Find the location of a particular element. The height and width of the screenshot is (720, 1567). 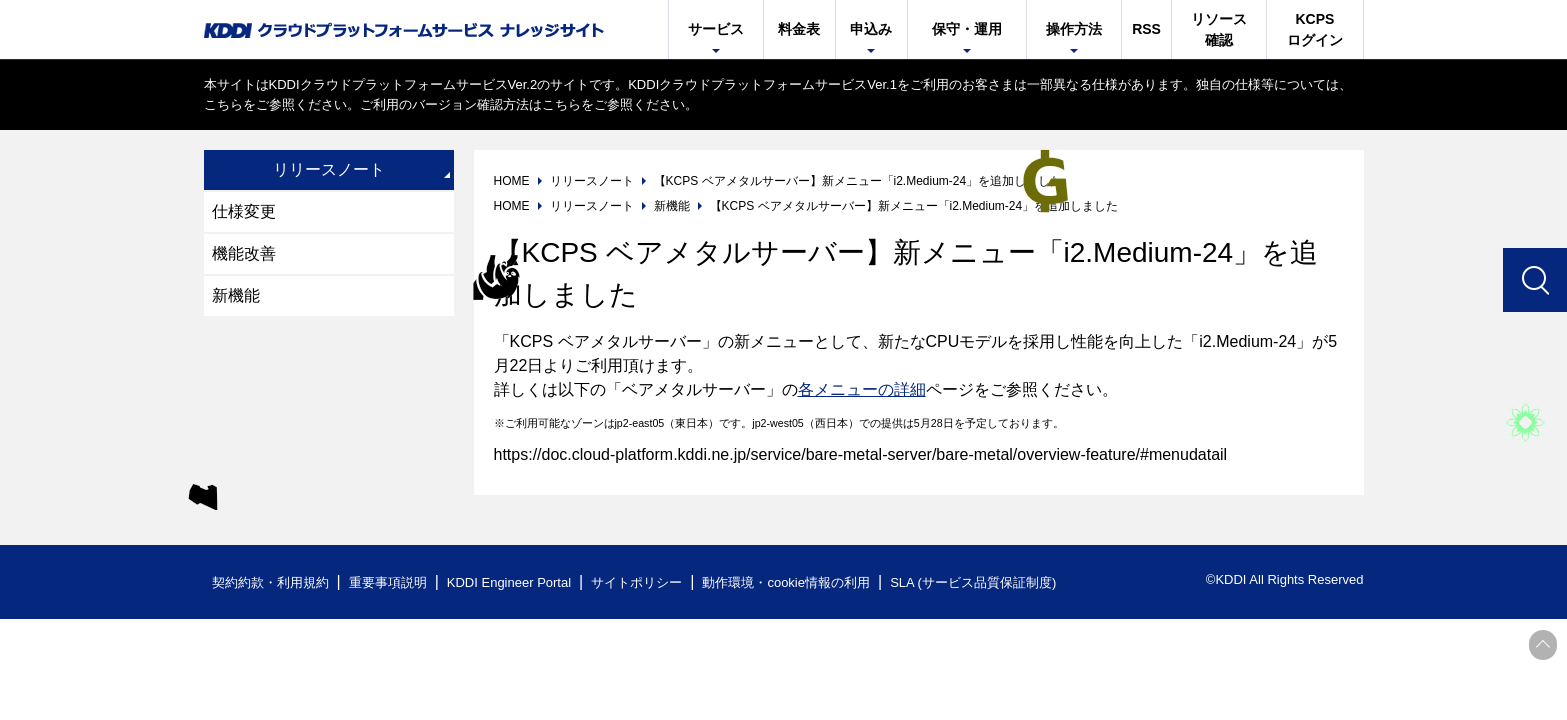

decorative design element or divider is located at coordinates (1525, 422).